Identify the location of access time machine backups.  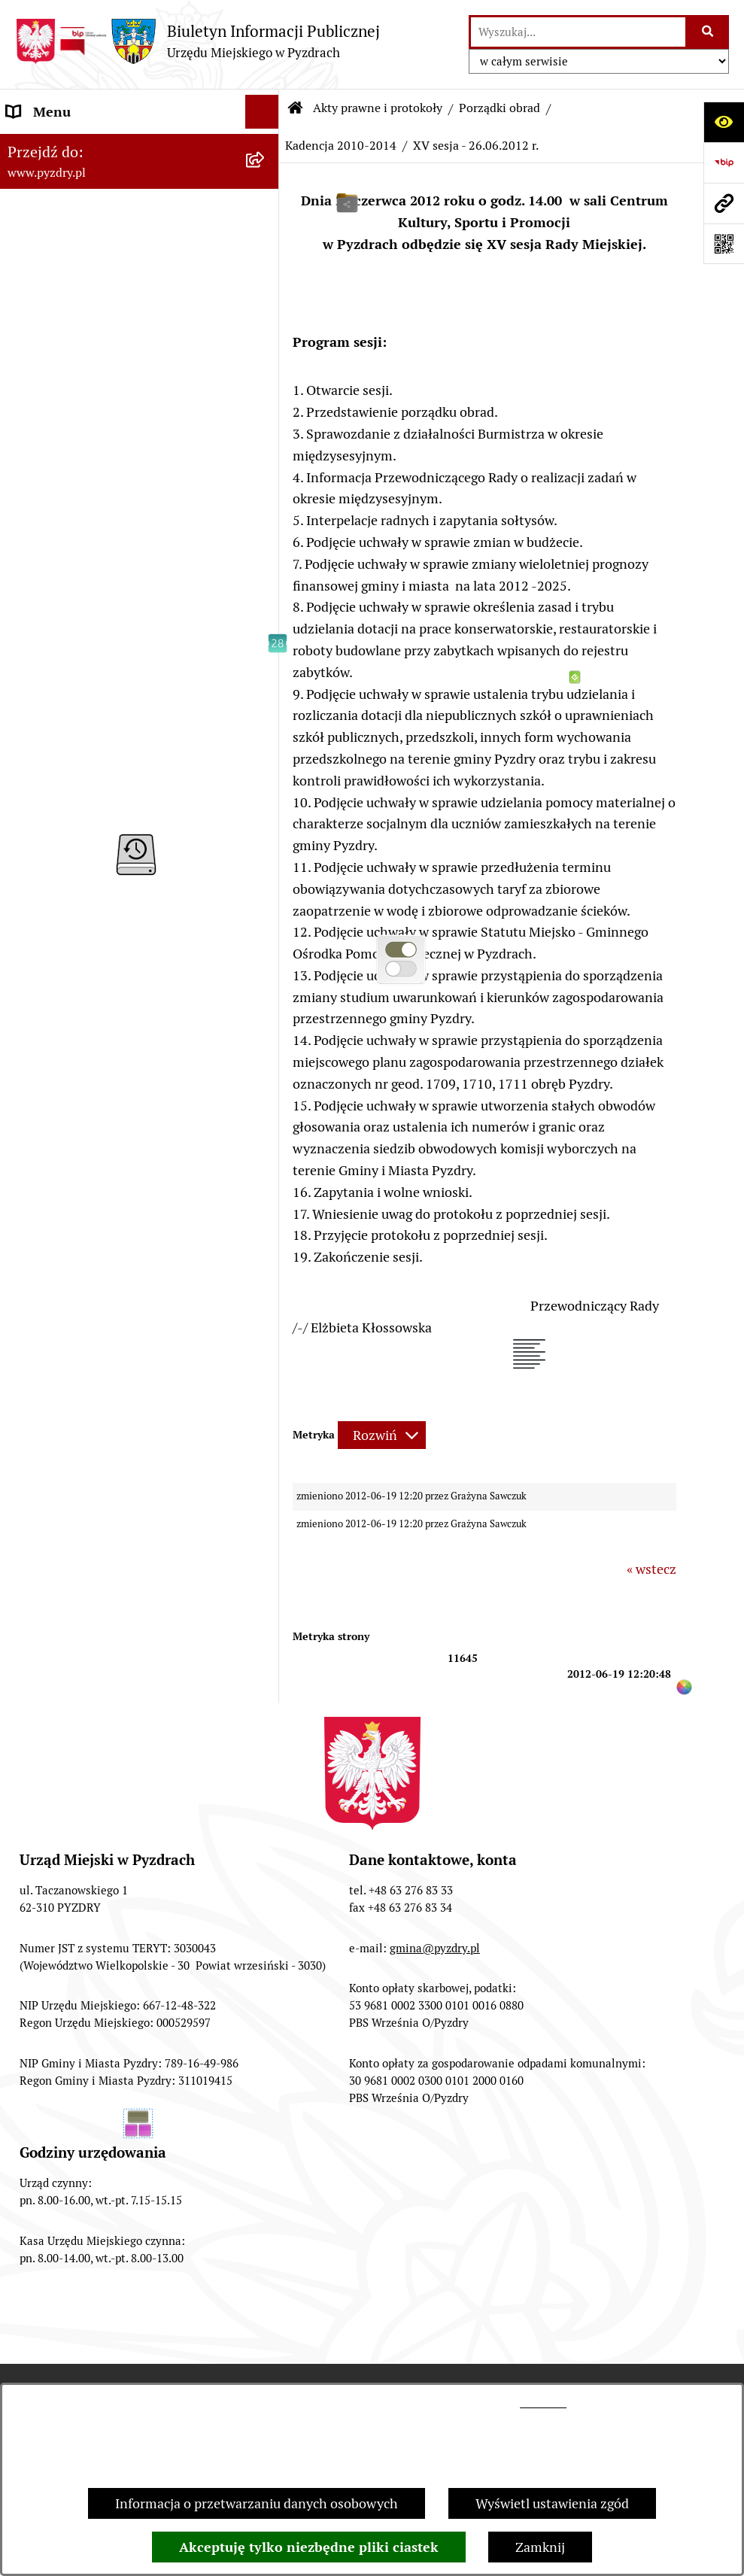
(136, 855).